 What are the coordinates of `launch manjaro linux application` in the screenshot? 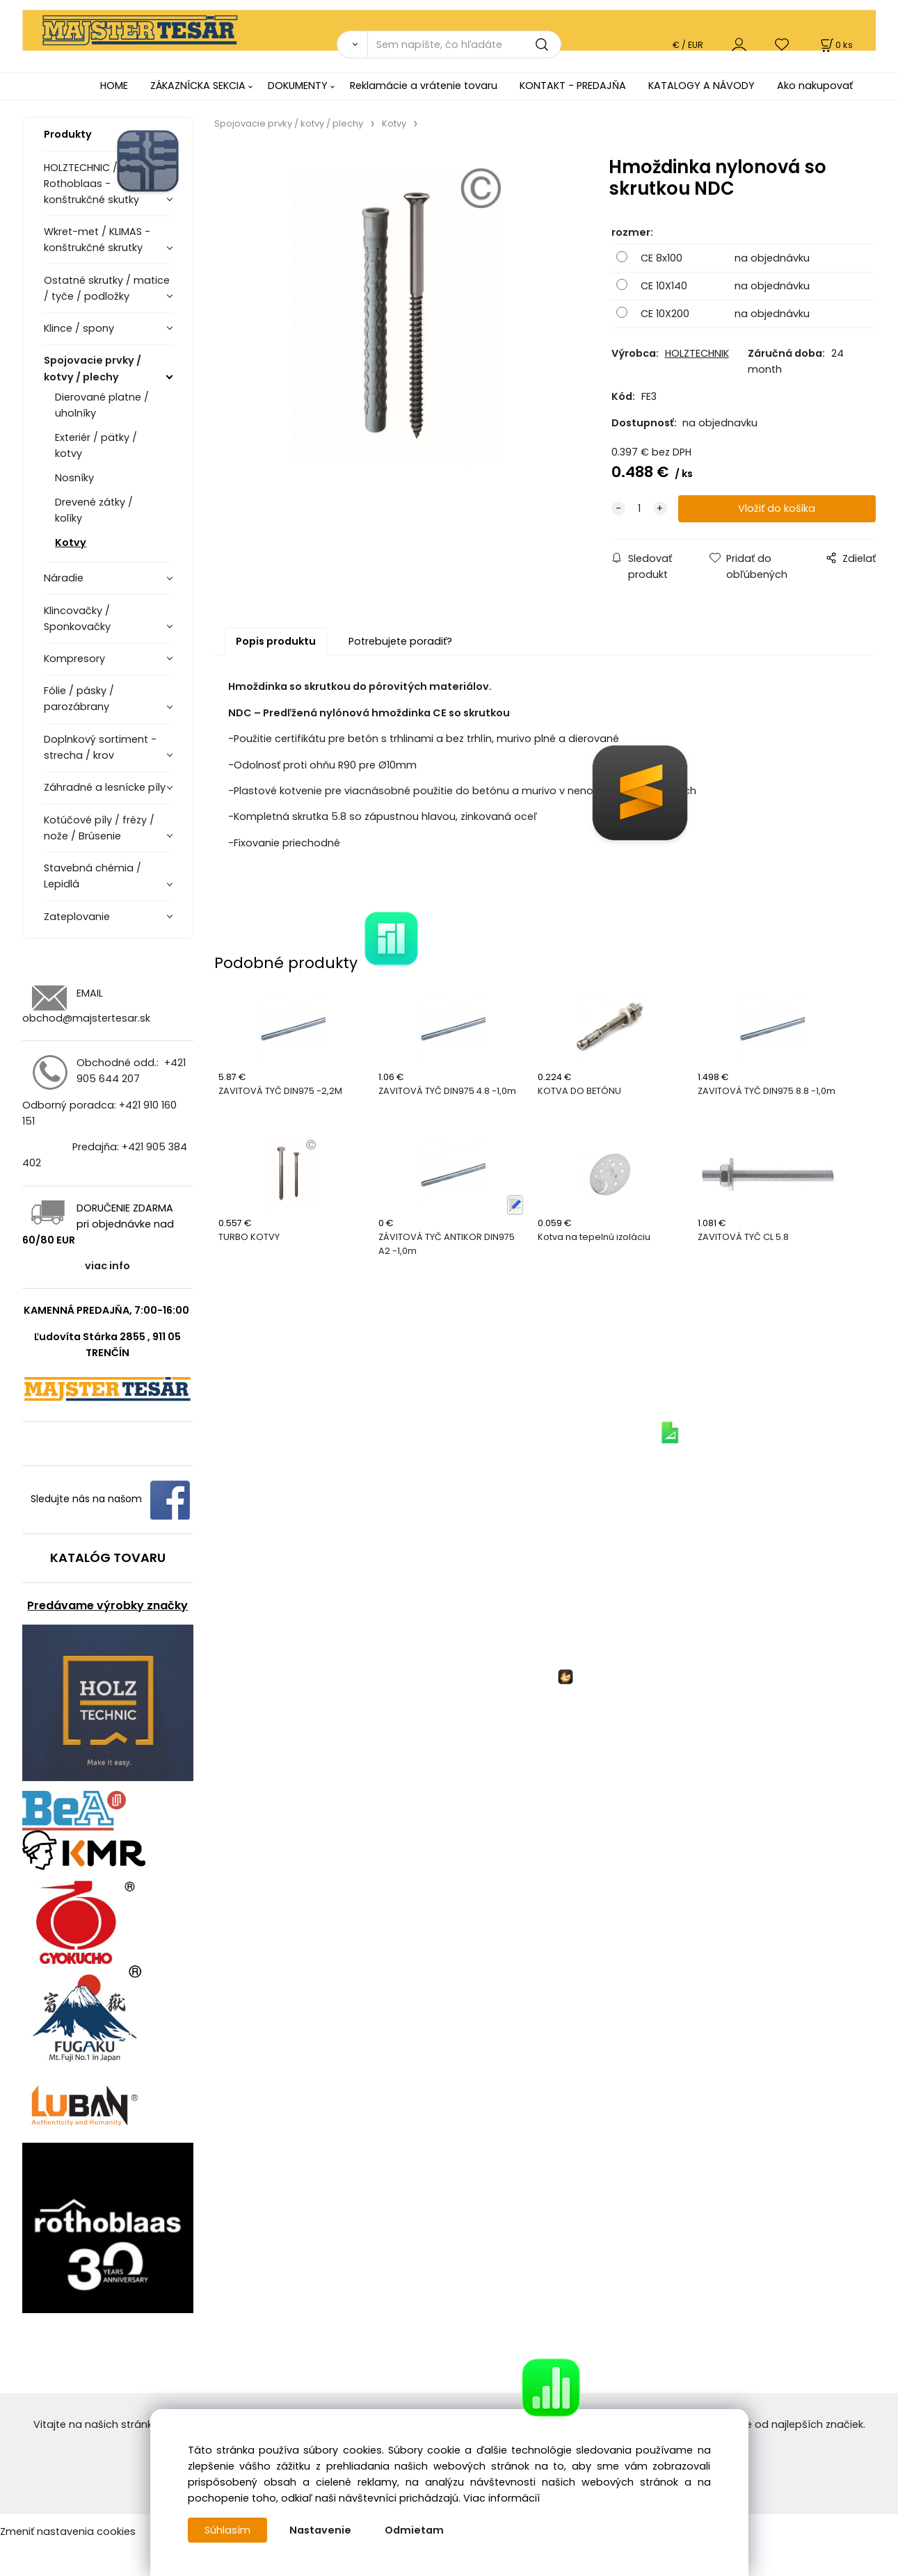 It's located at (391, 938).